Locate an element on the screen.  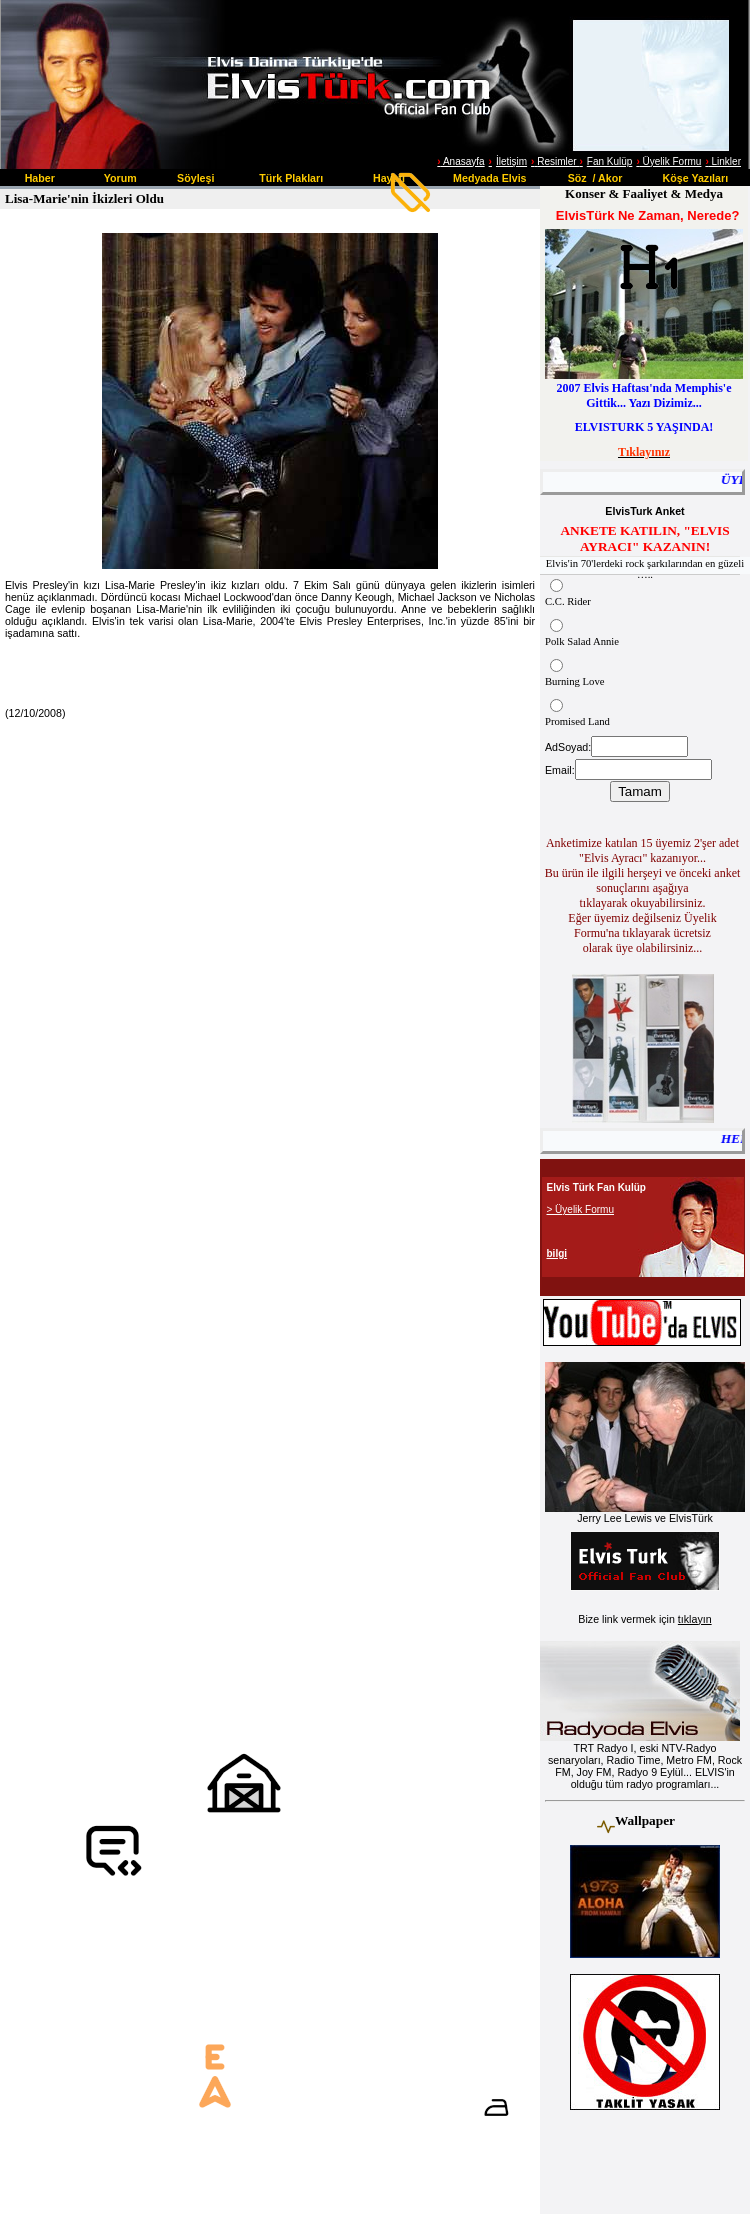
view repository activity and insights is located at coordinates (606, 1827).